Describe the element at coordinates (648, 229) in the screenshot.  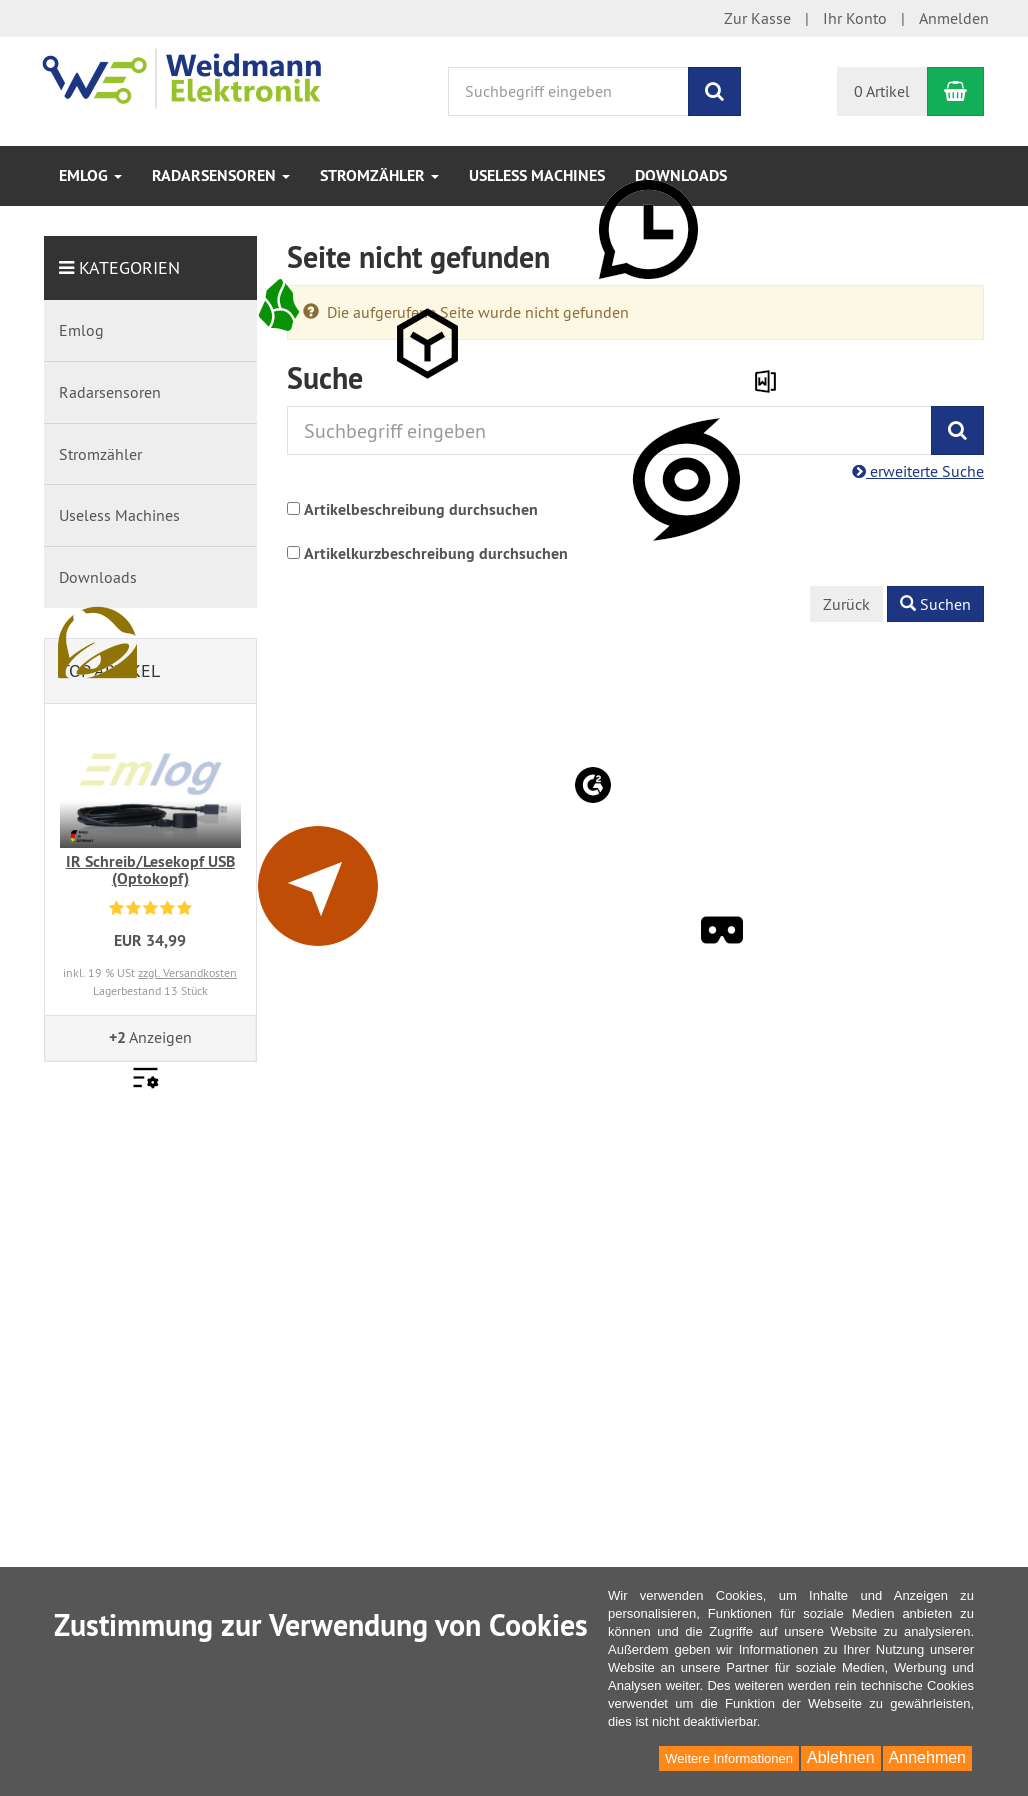
I see `view chat history` at that location.